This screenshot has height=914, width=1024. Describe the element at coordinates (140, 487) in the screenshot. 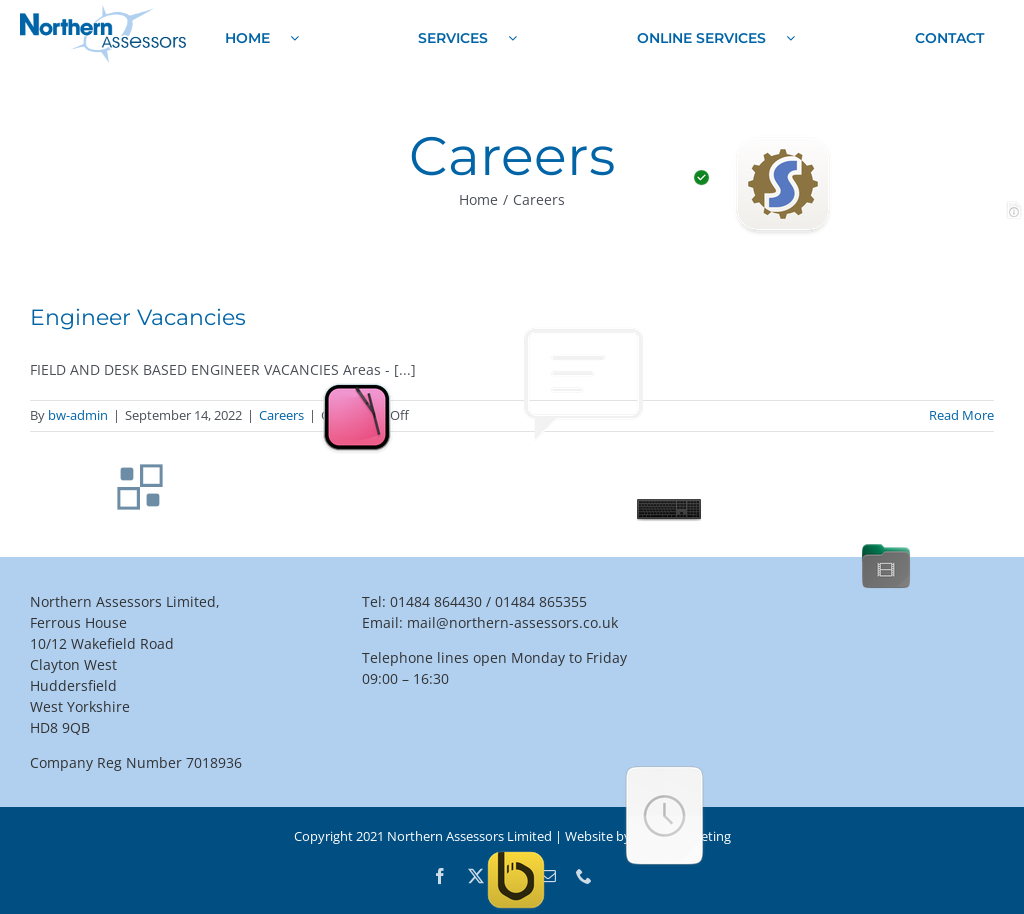

I see `launch klotski sliding block puzzle game` at that location.